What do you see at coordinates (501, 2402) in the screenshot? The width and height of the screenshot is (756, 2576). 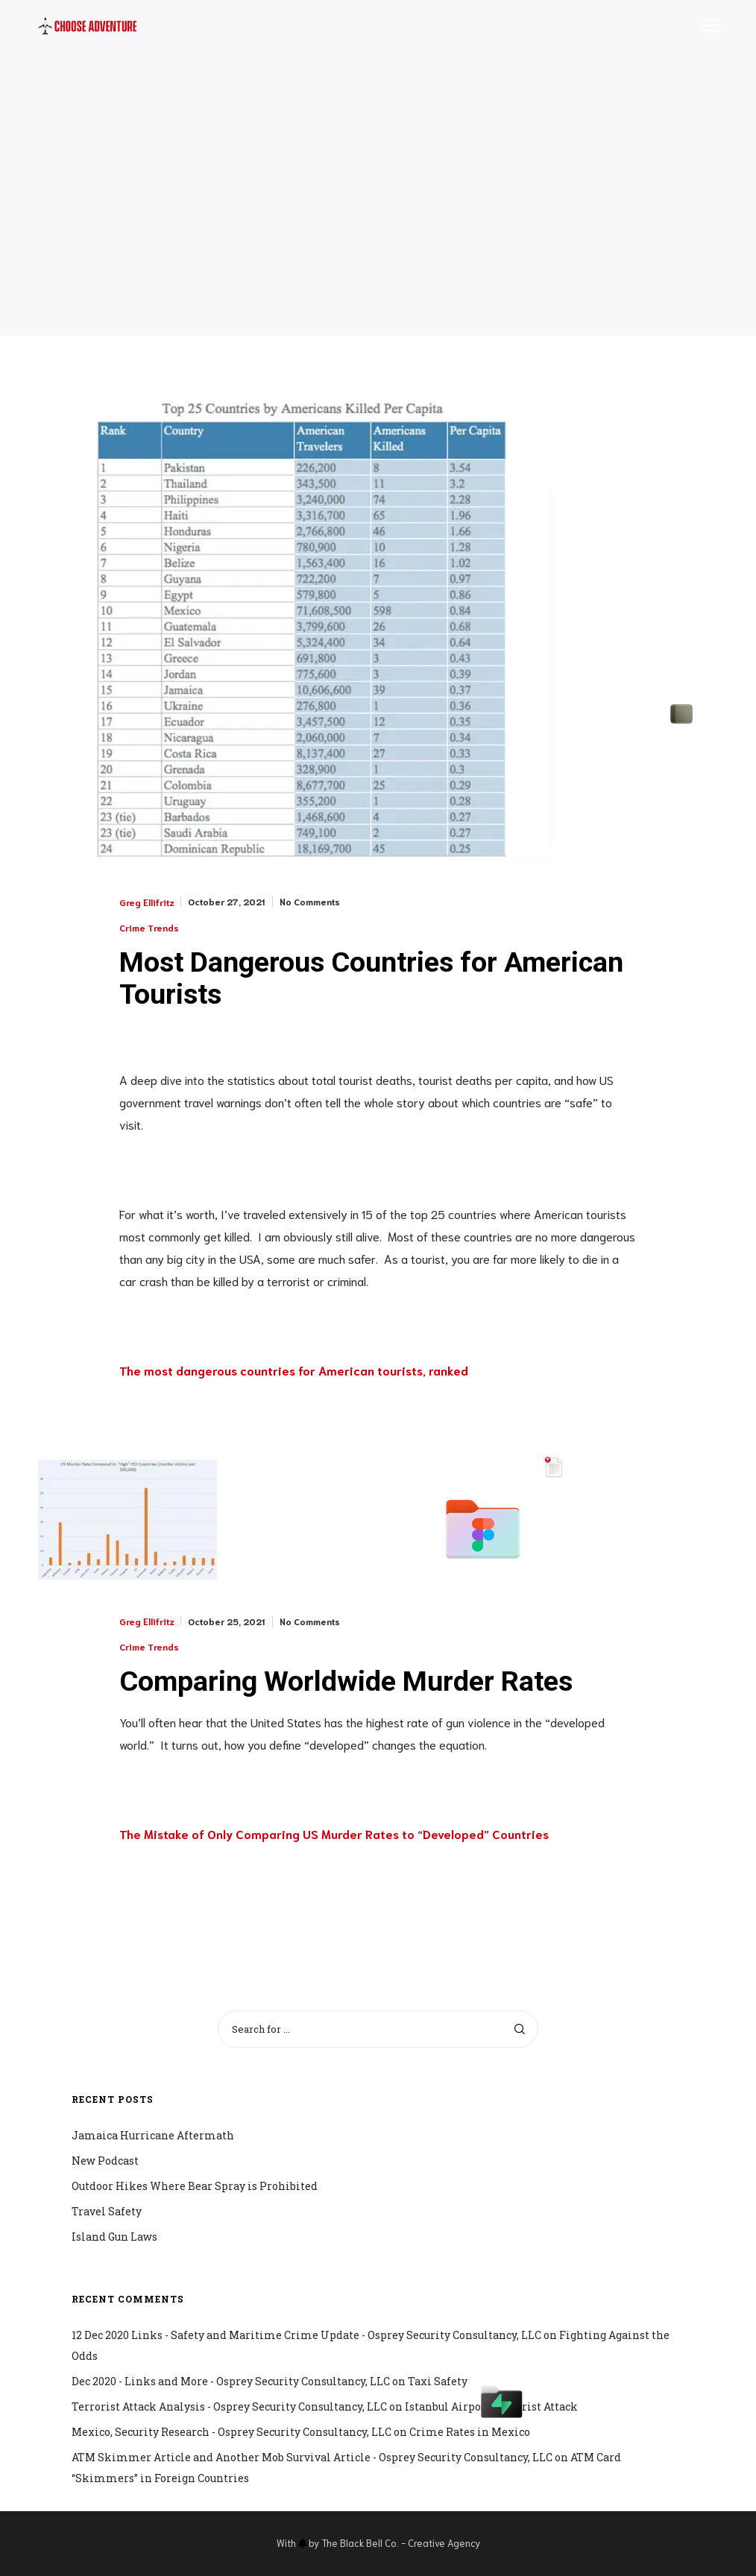 I see `open supabase project folder` at bounding box center [501, 2402].